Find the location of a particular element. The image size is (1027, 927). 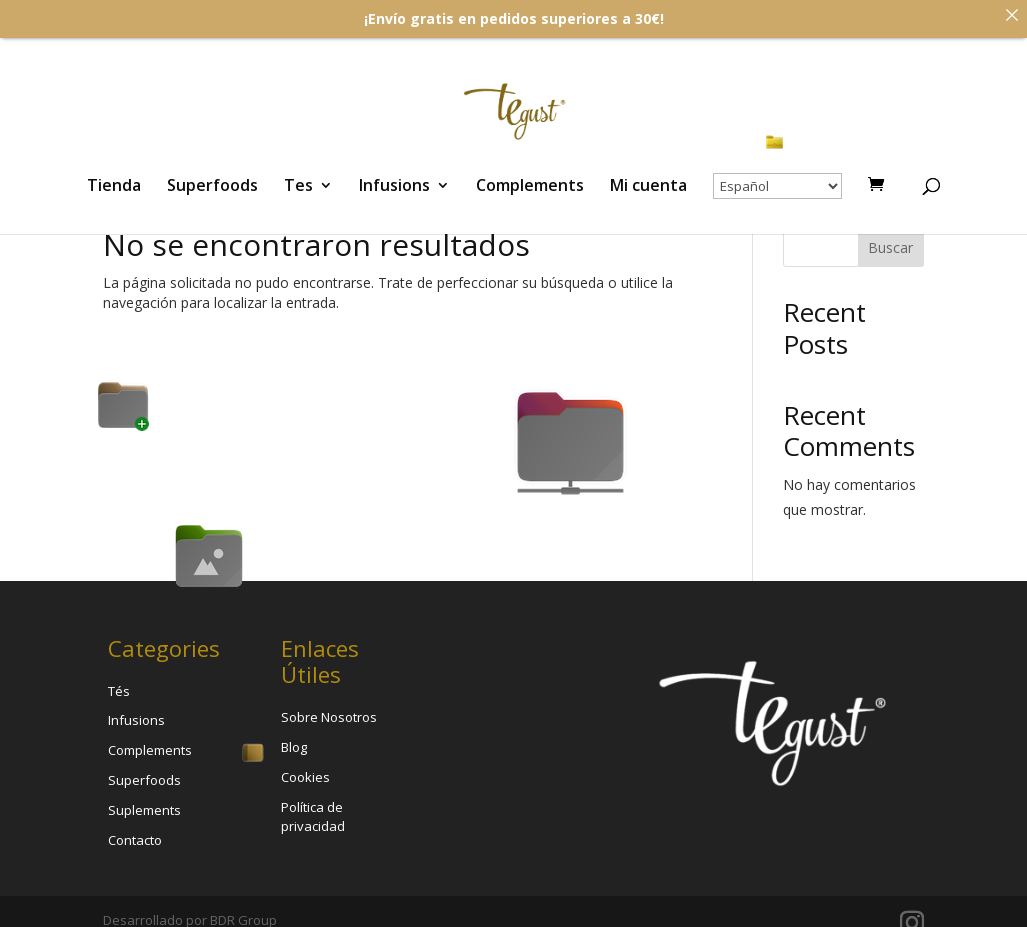

create a new folder is located at coordinates (123, 405).